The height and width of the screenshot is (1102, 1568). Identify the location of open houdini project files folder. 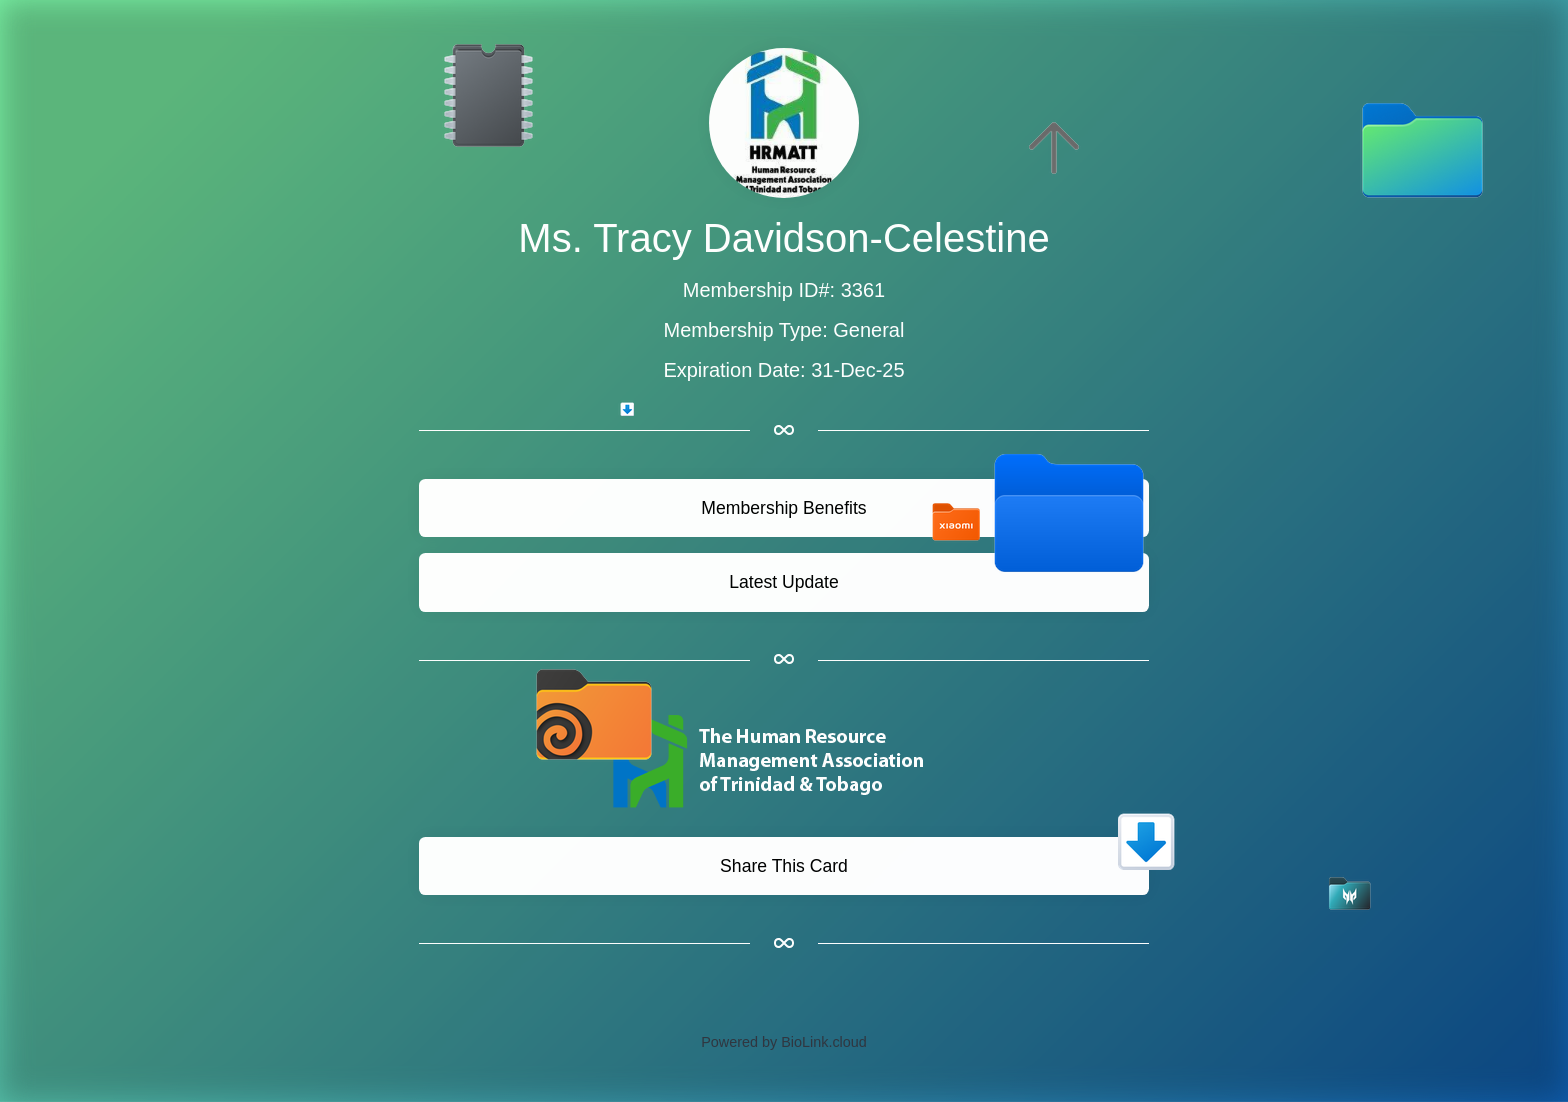
(593, 717).